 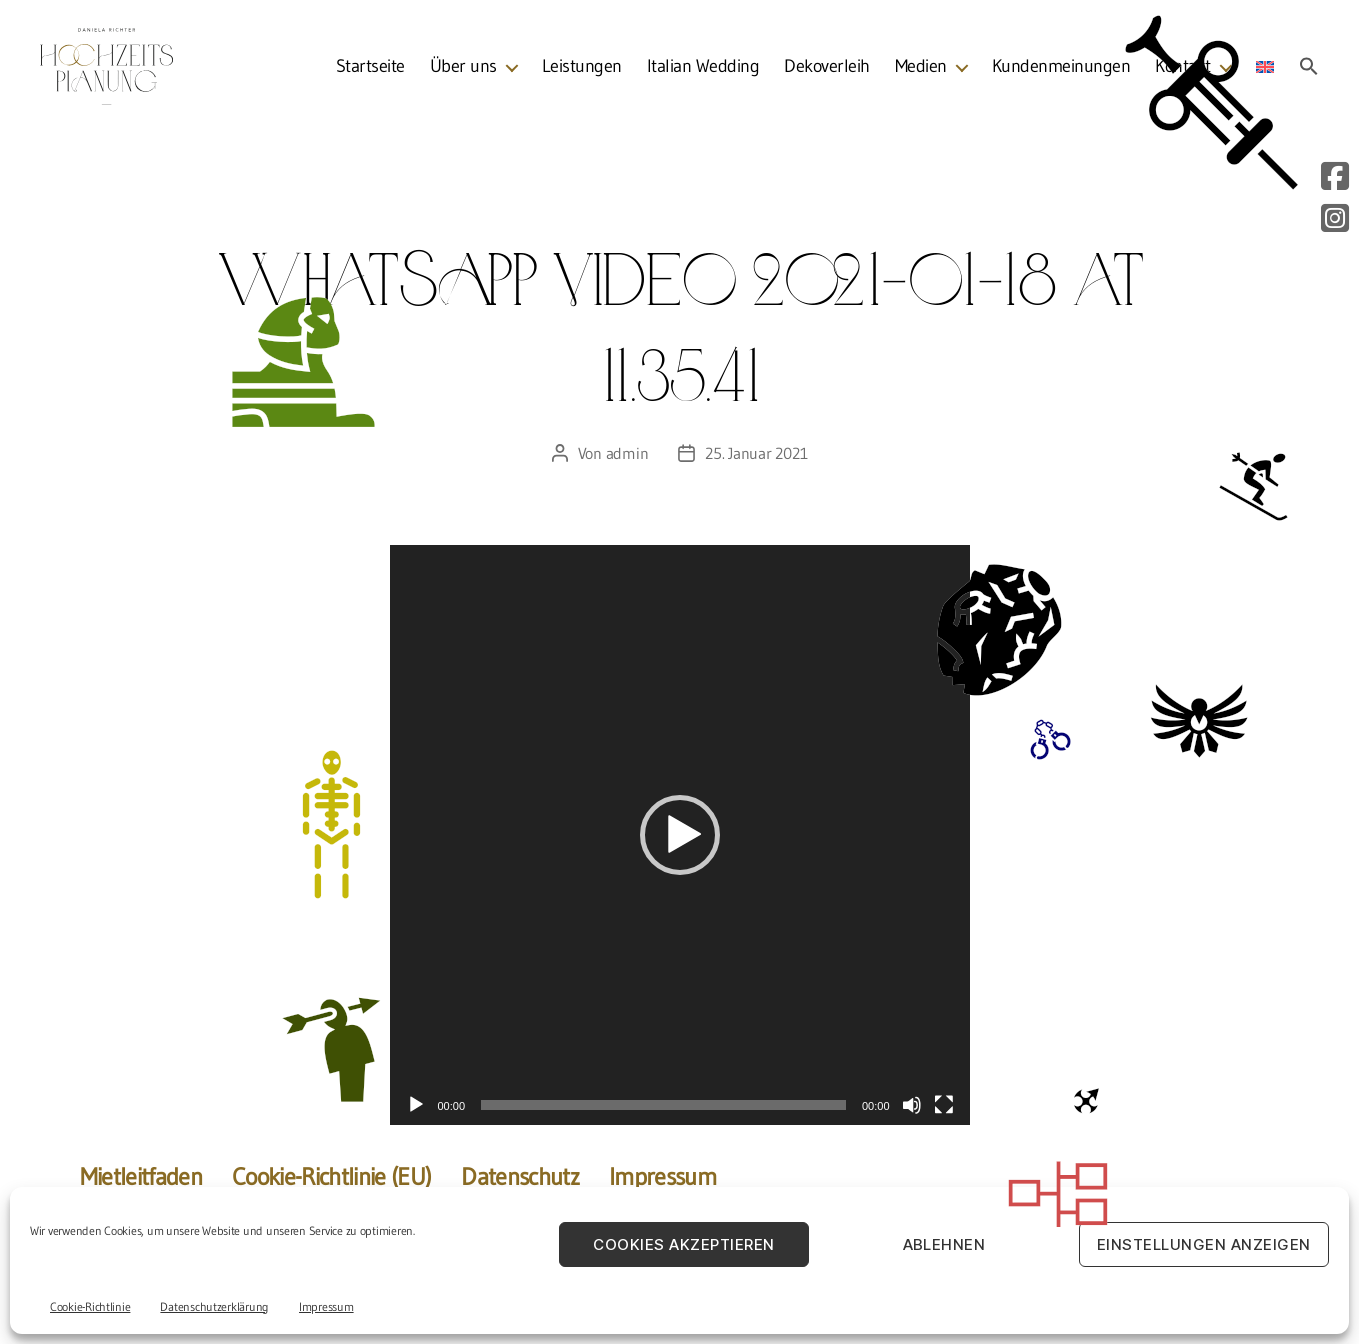 I want to click on indicates a critical hit or headshot in gameplay, so click(x=335, y=1050).